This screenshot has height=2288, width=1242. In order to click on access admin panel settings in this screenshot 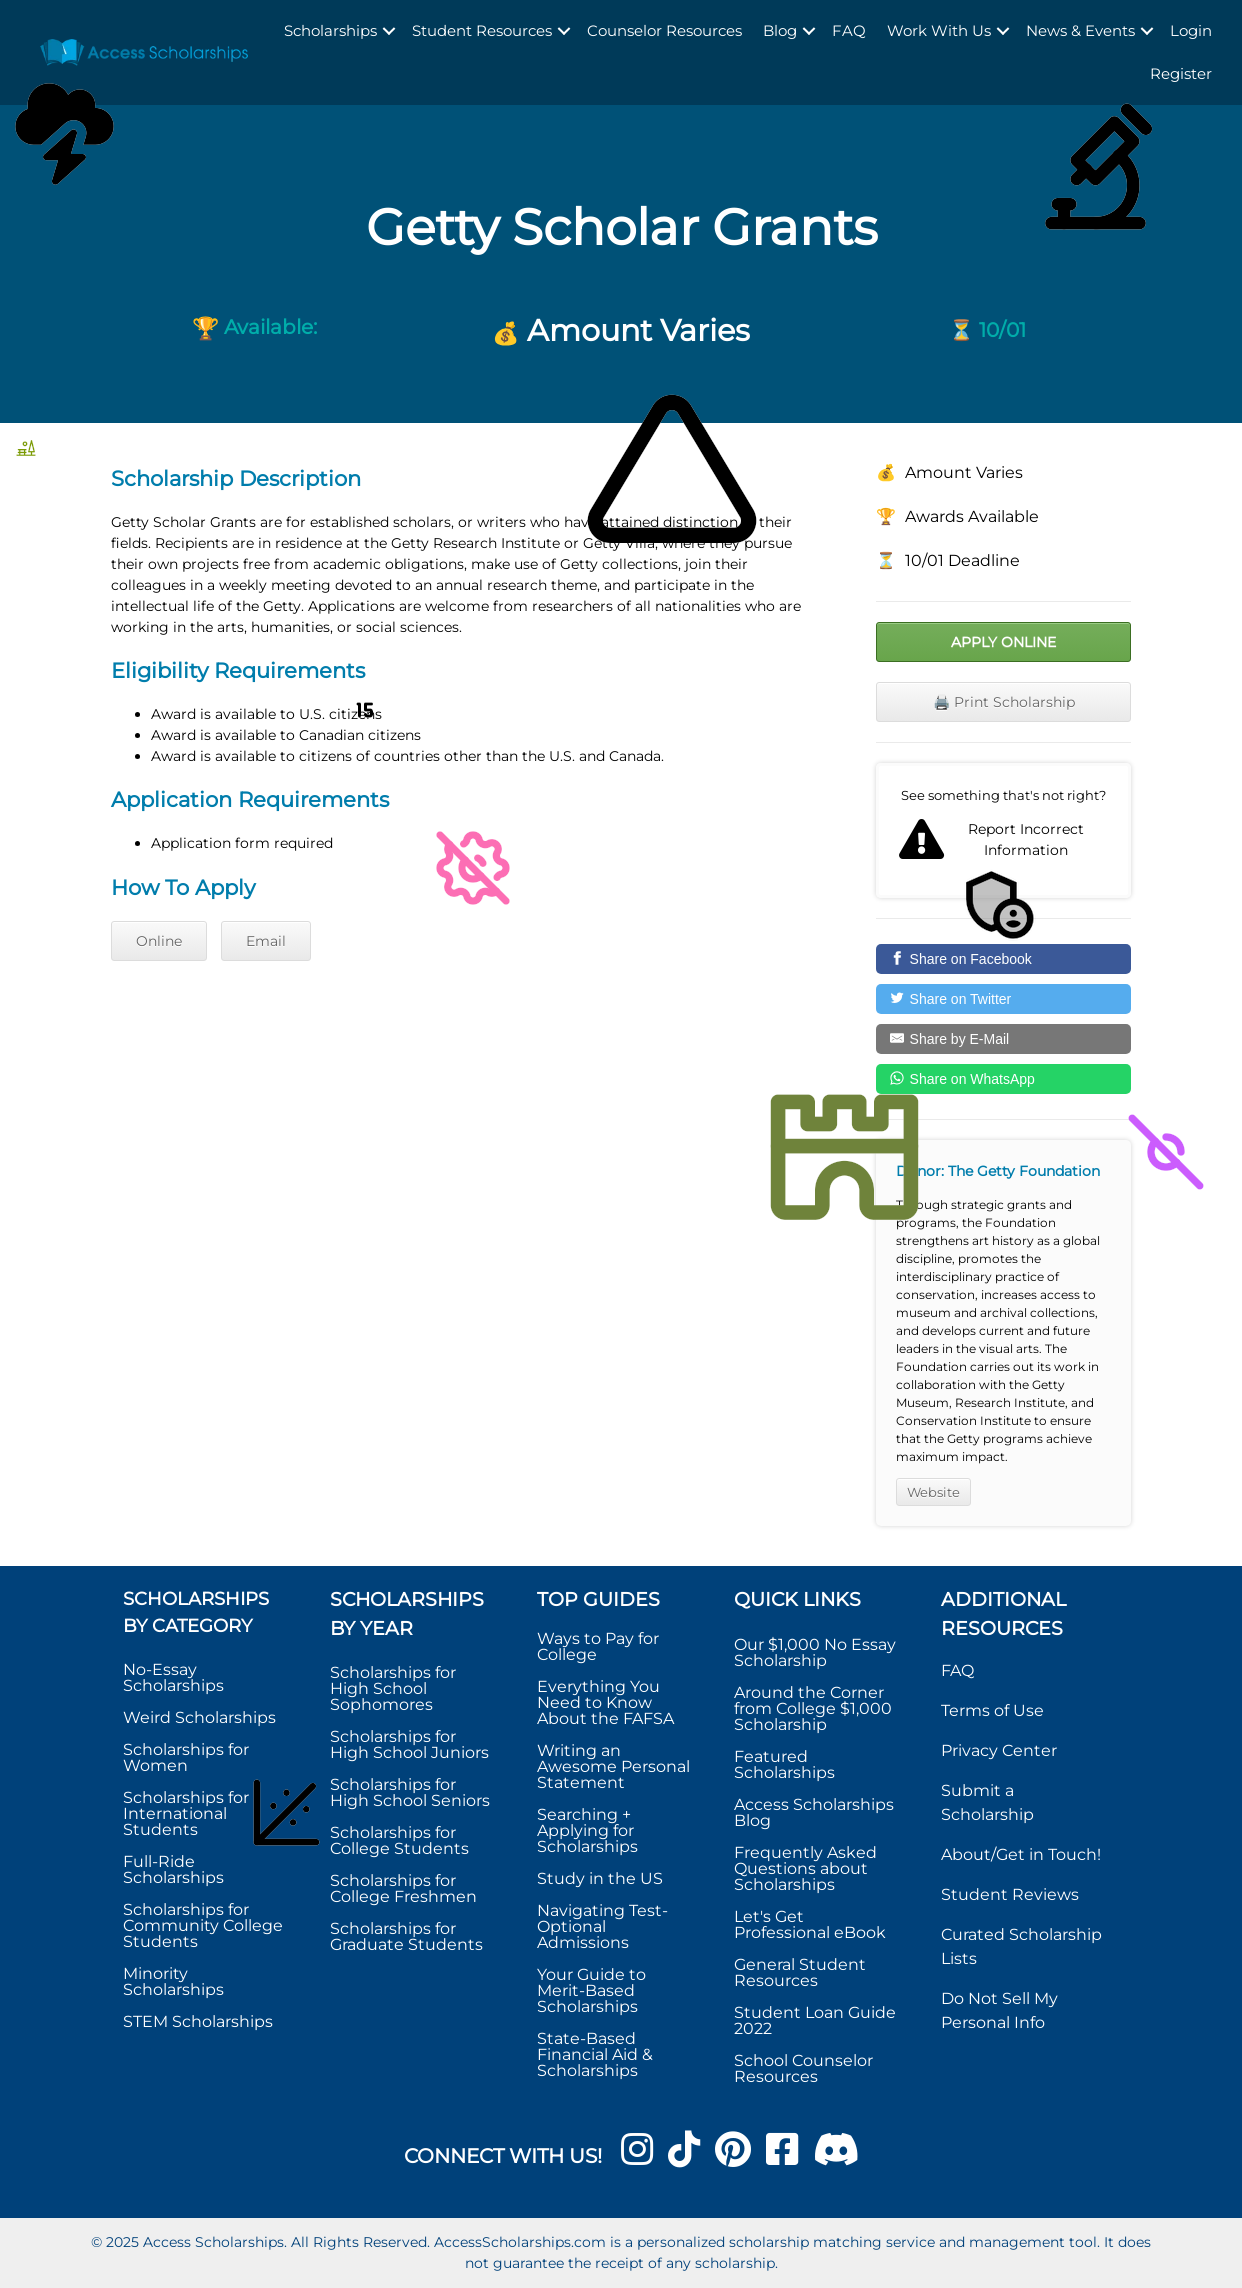, I will do `click(996, 901)`.